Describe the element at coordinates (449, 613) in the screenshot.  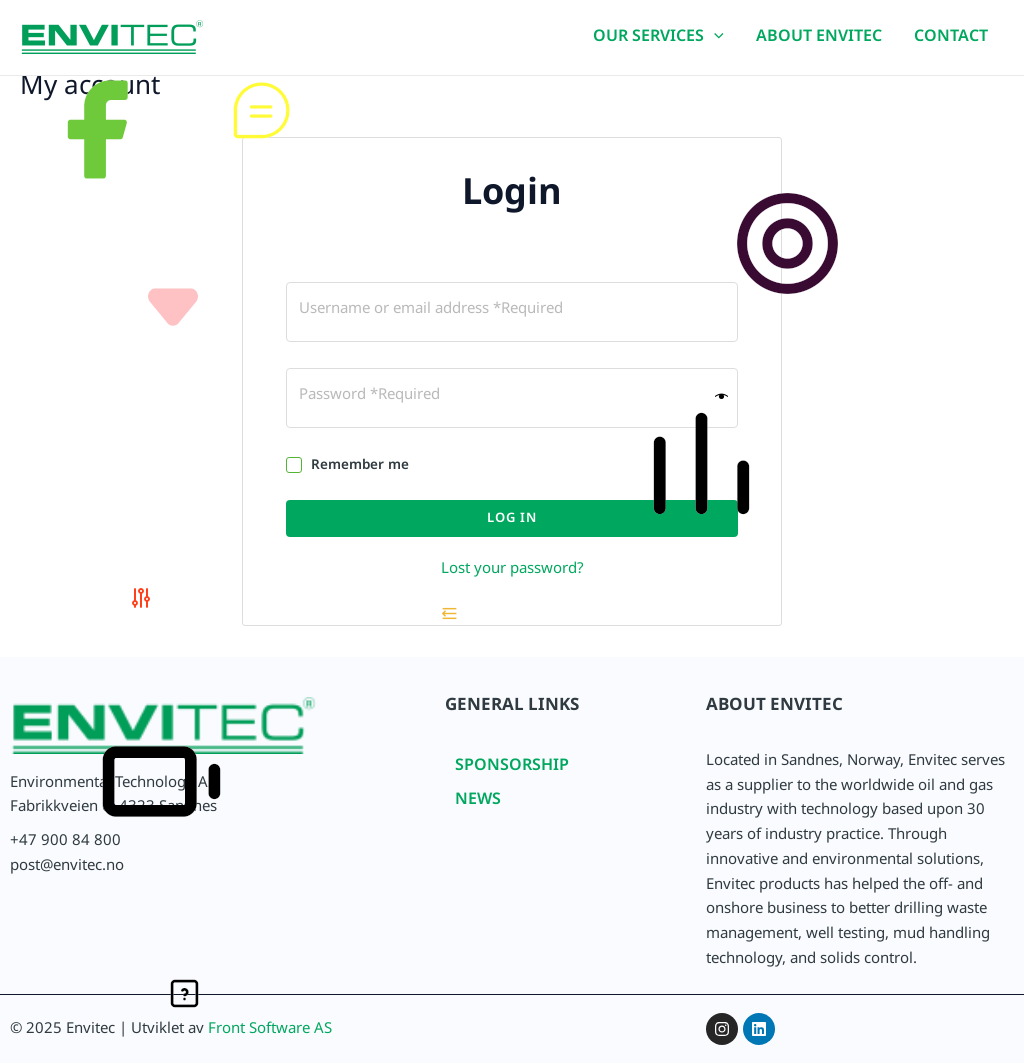
I see `go back to previous menu` at that location.